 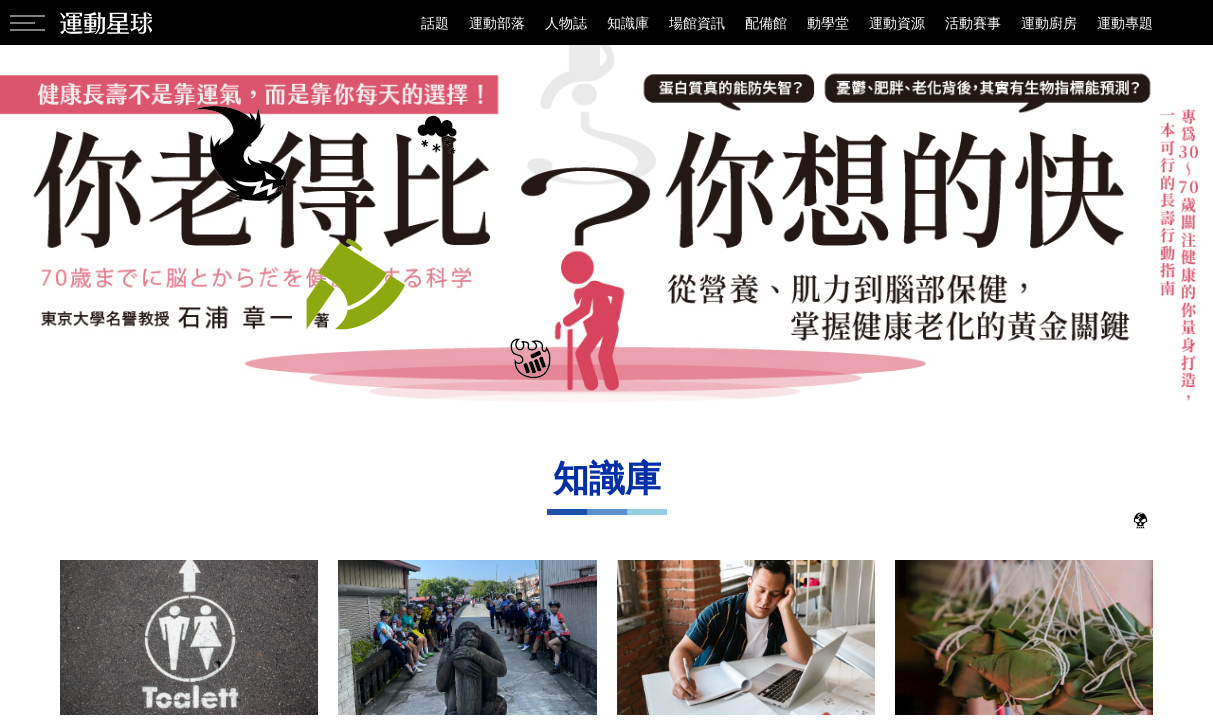 What do you see at coordinates (1140, 520) in the screenshot?
I see `harry potter themed game mode or content` at bounding box center [1140, 520].